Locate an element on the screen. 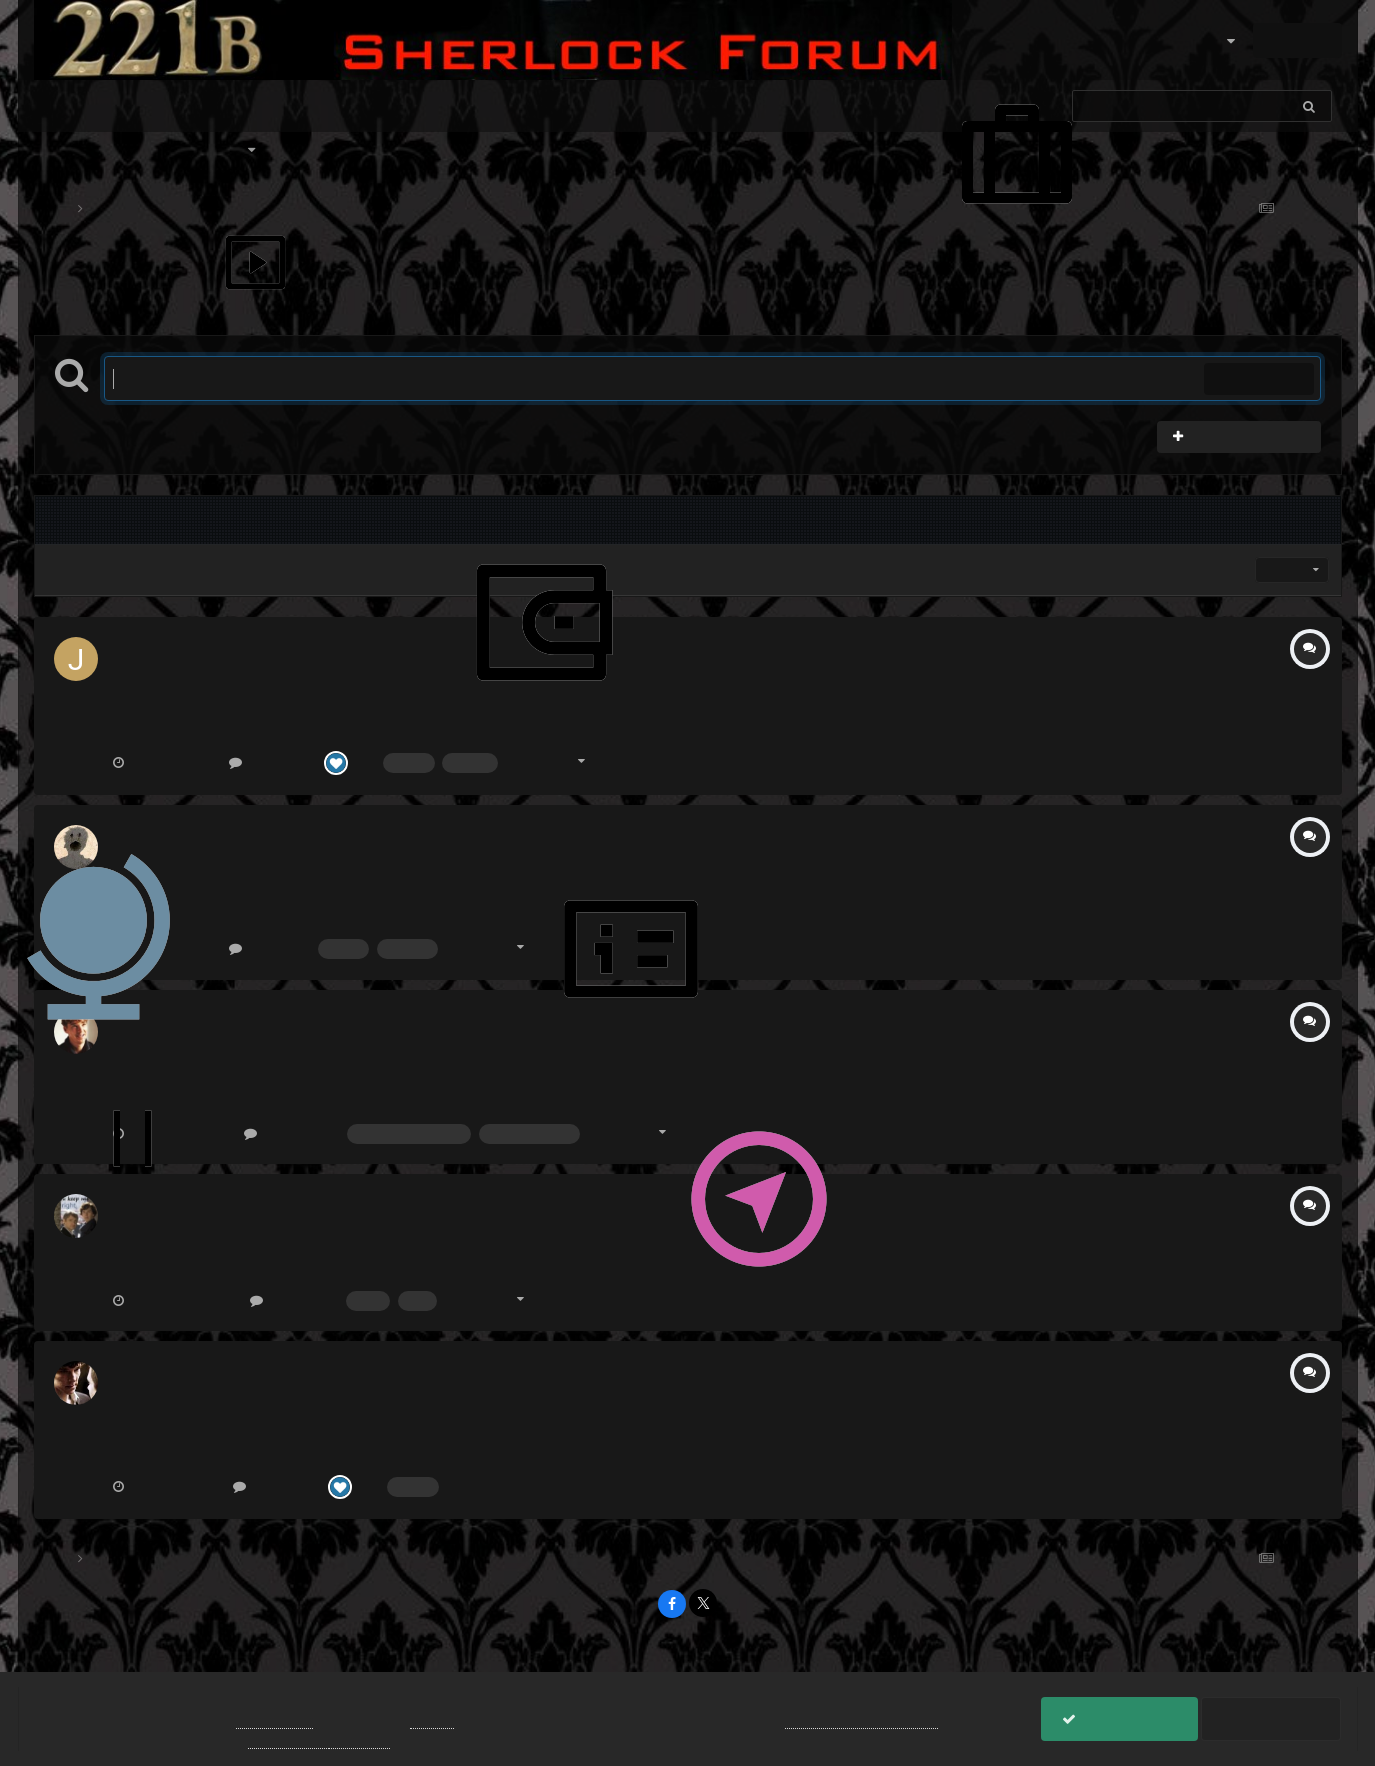 The image size is (1375, 1766). explore or discover nearby places is located at coordinates (759, 1199).